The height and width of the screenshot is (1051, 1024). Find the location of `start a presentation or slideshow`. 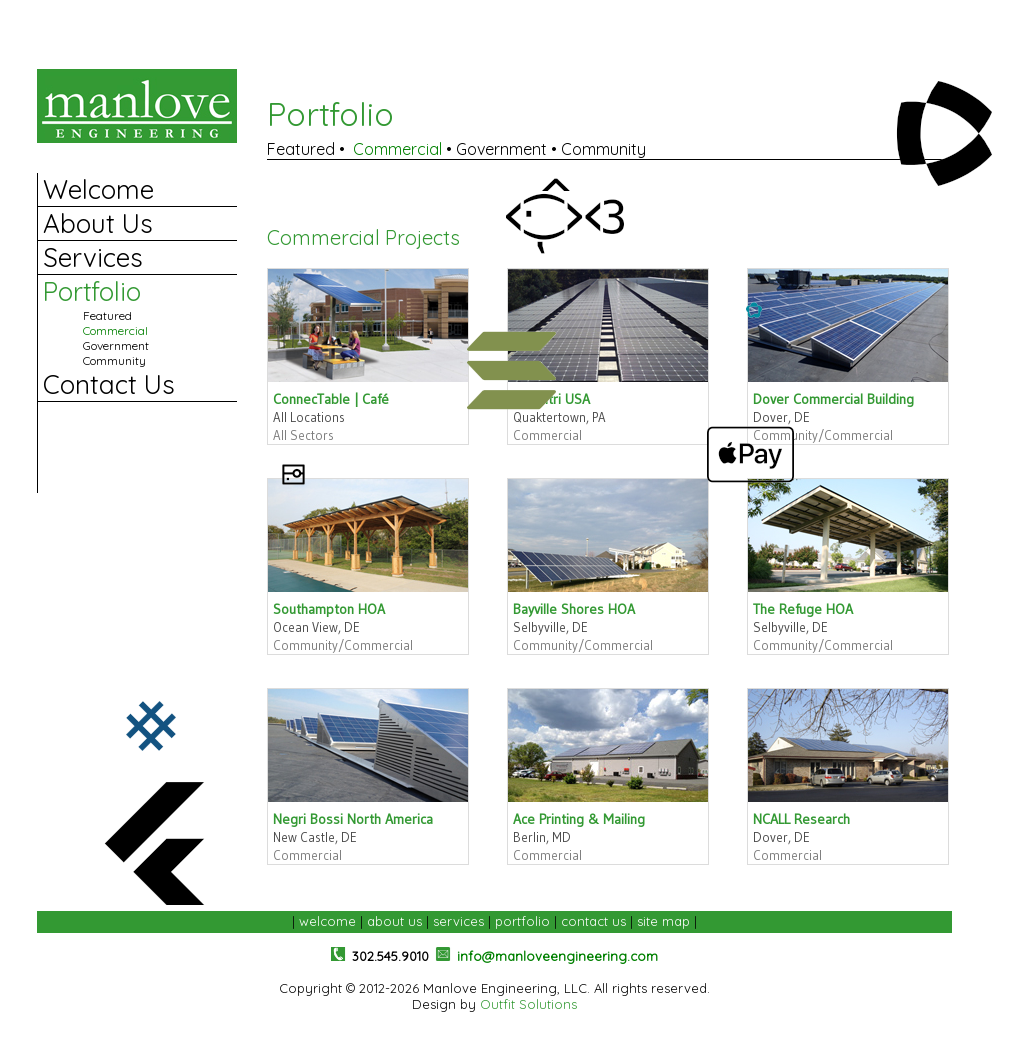

start a presentation or slideshow is located at coordinates (293, 474).